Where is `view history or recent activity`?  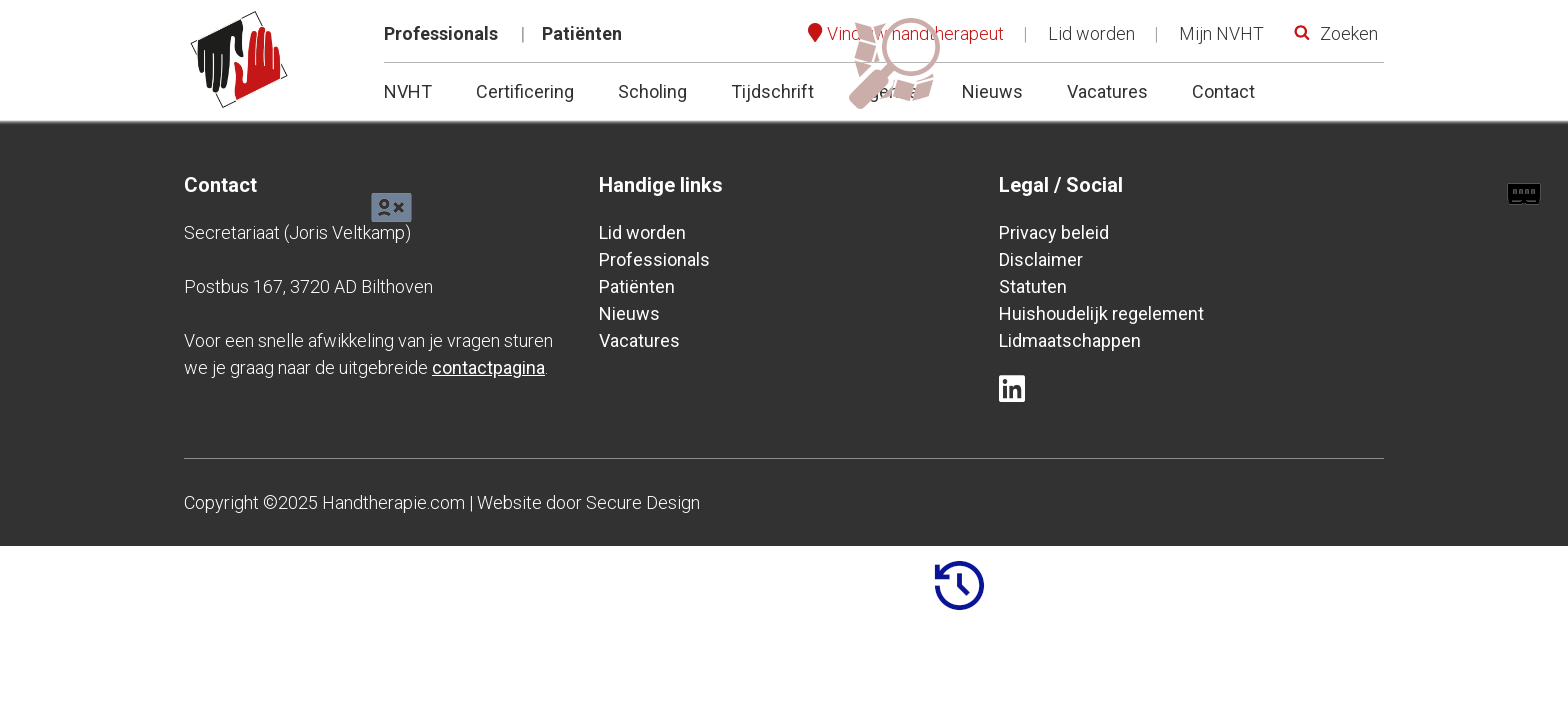
view history or recent activity is located at coordinates (959, 585).